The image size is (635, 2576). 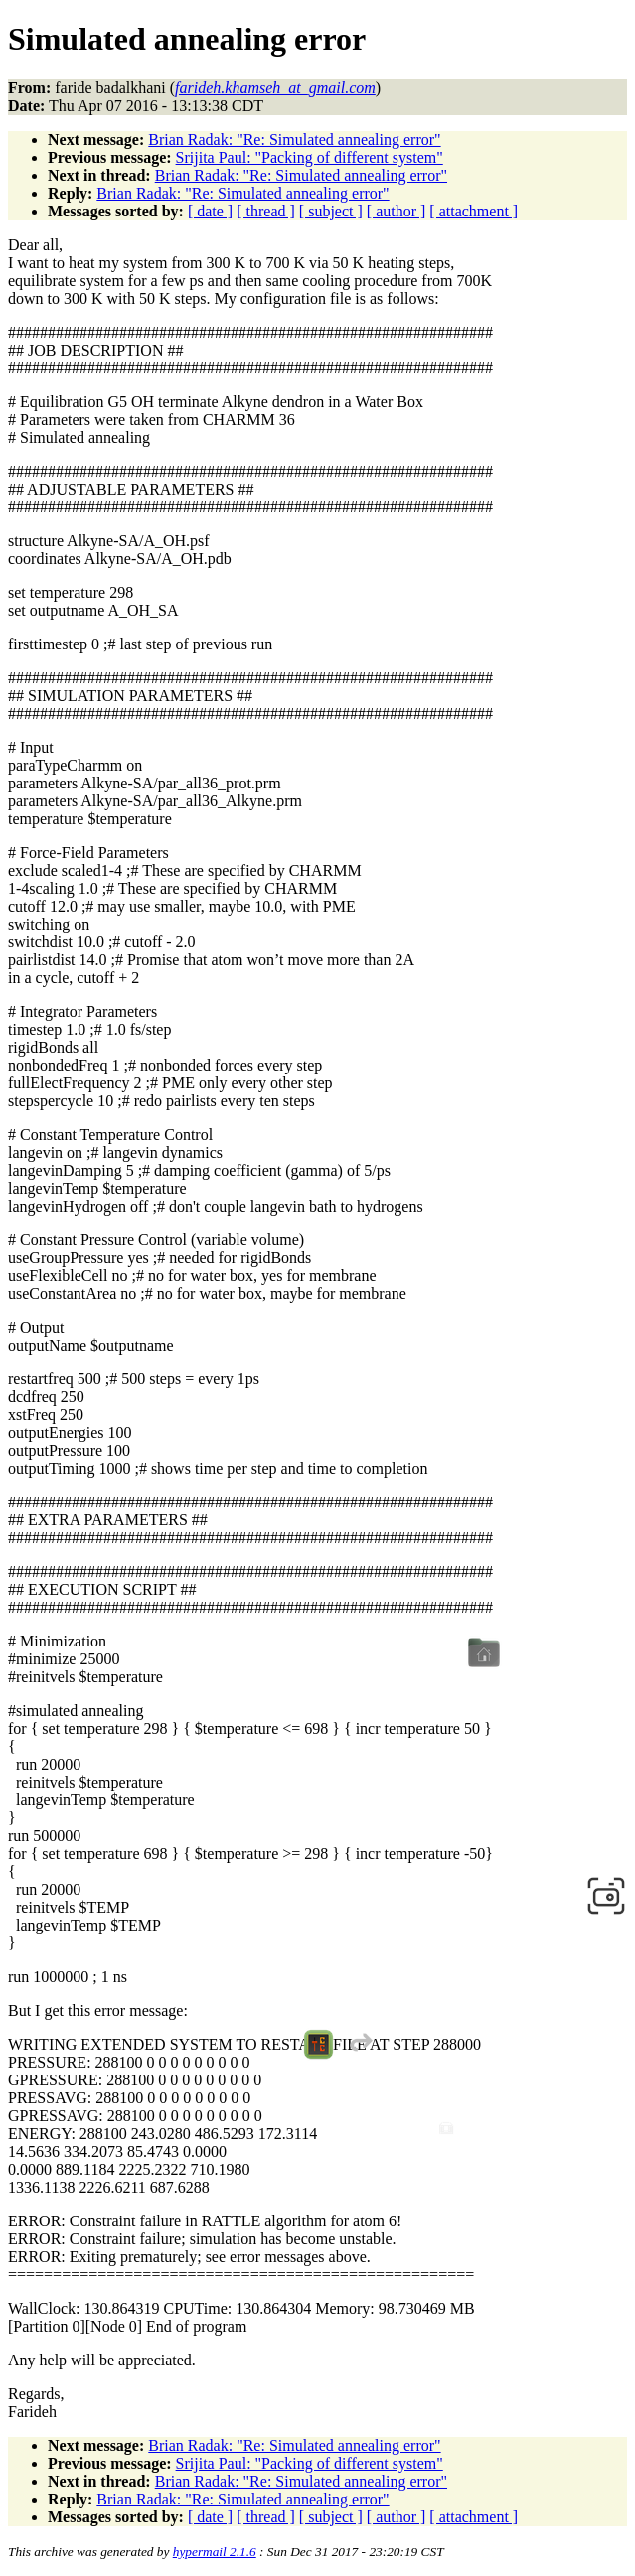 I want to click on access your home folder, so click(x=484, y=1652).